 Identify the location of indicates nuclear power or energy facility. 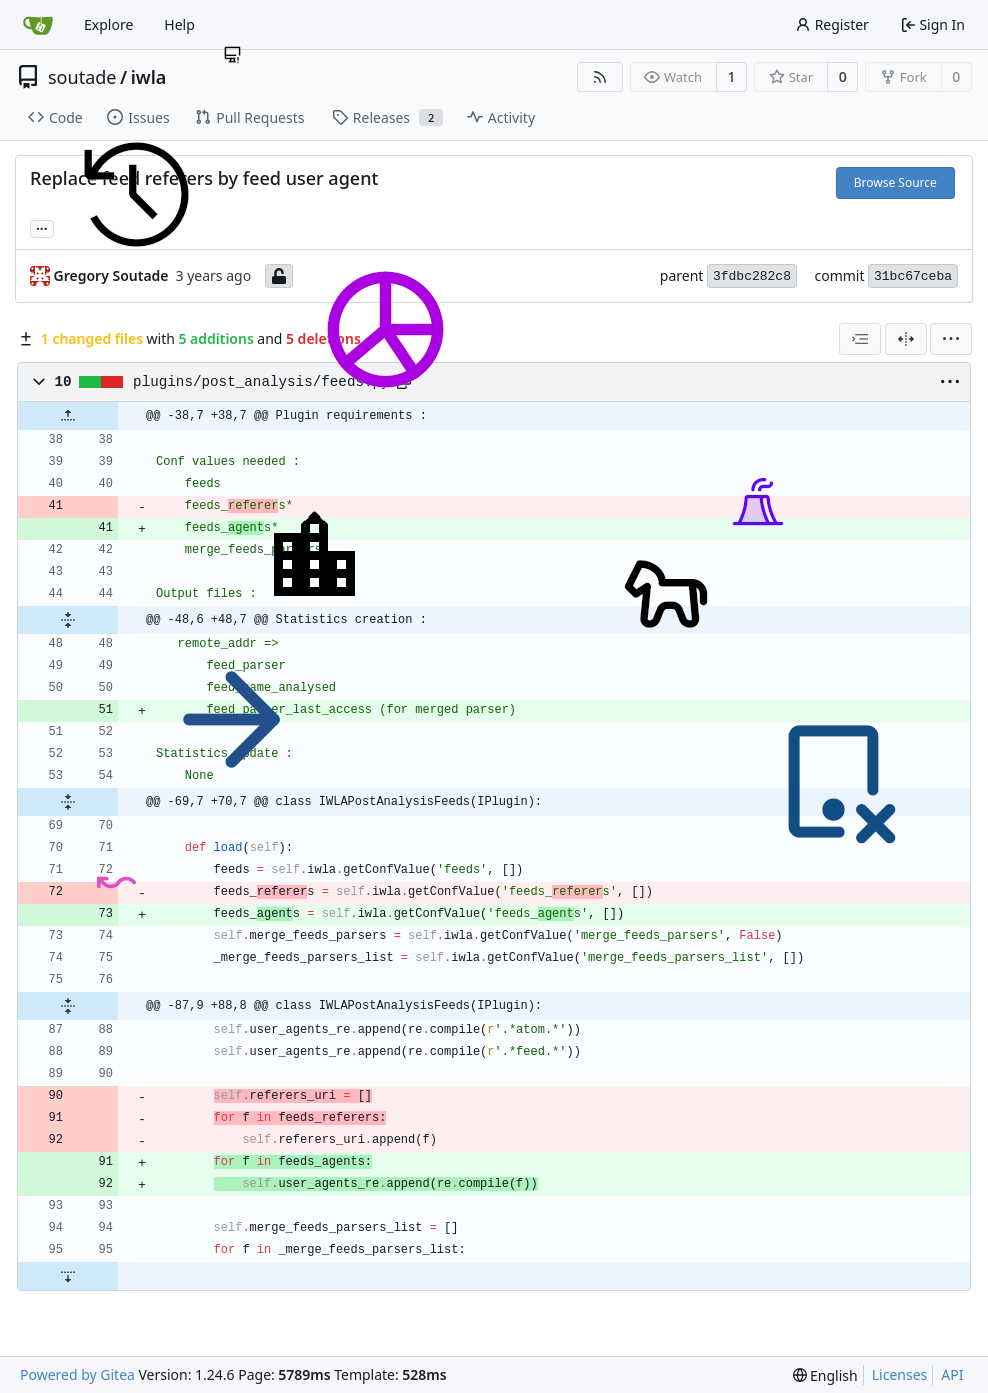
(758, 505).